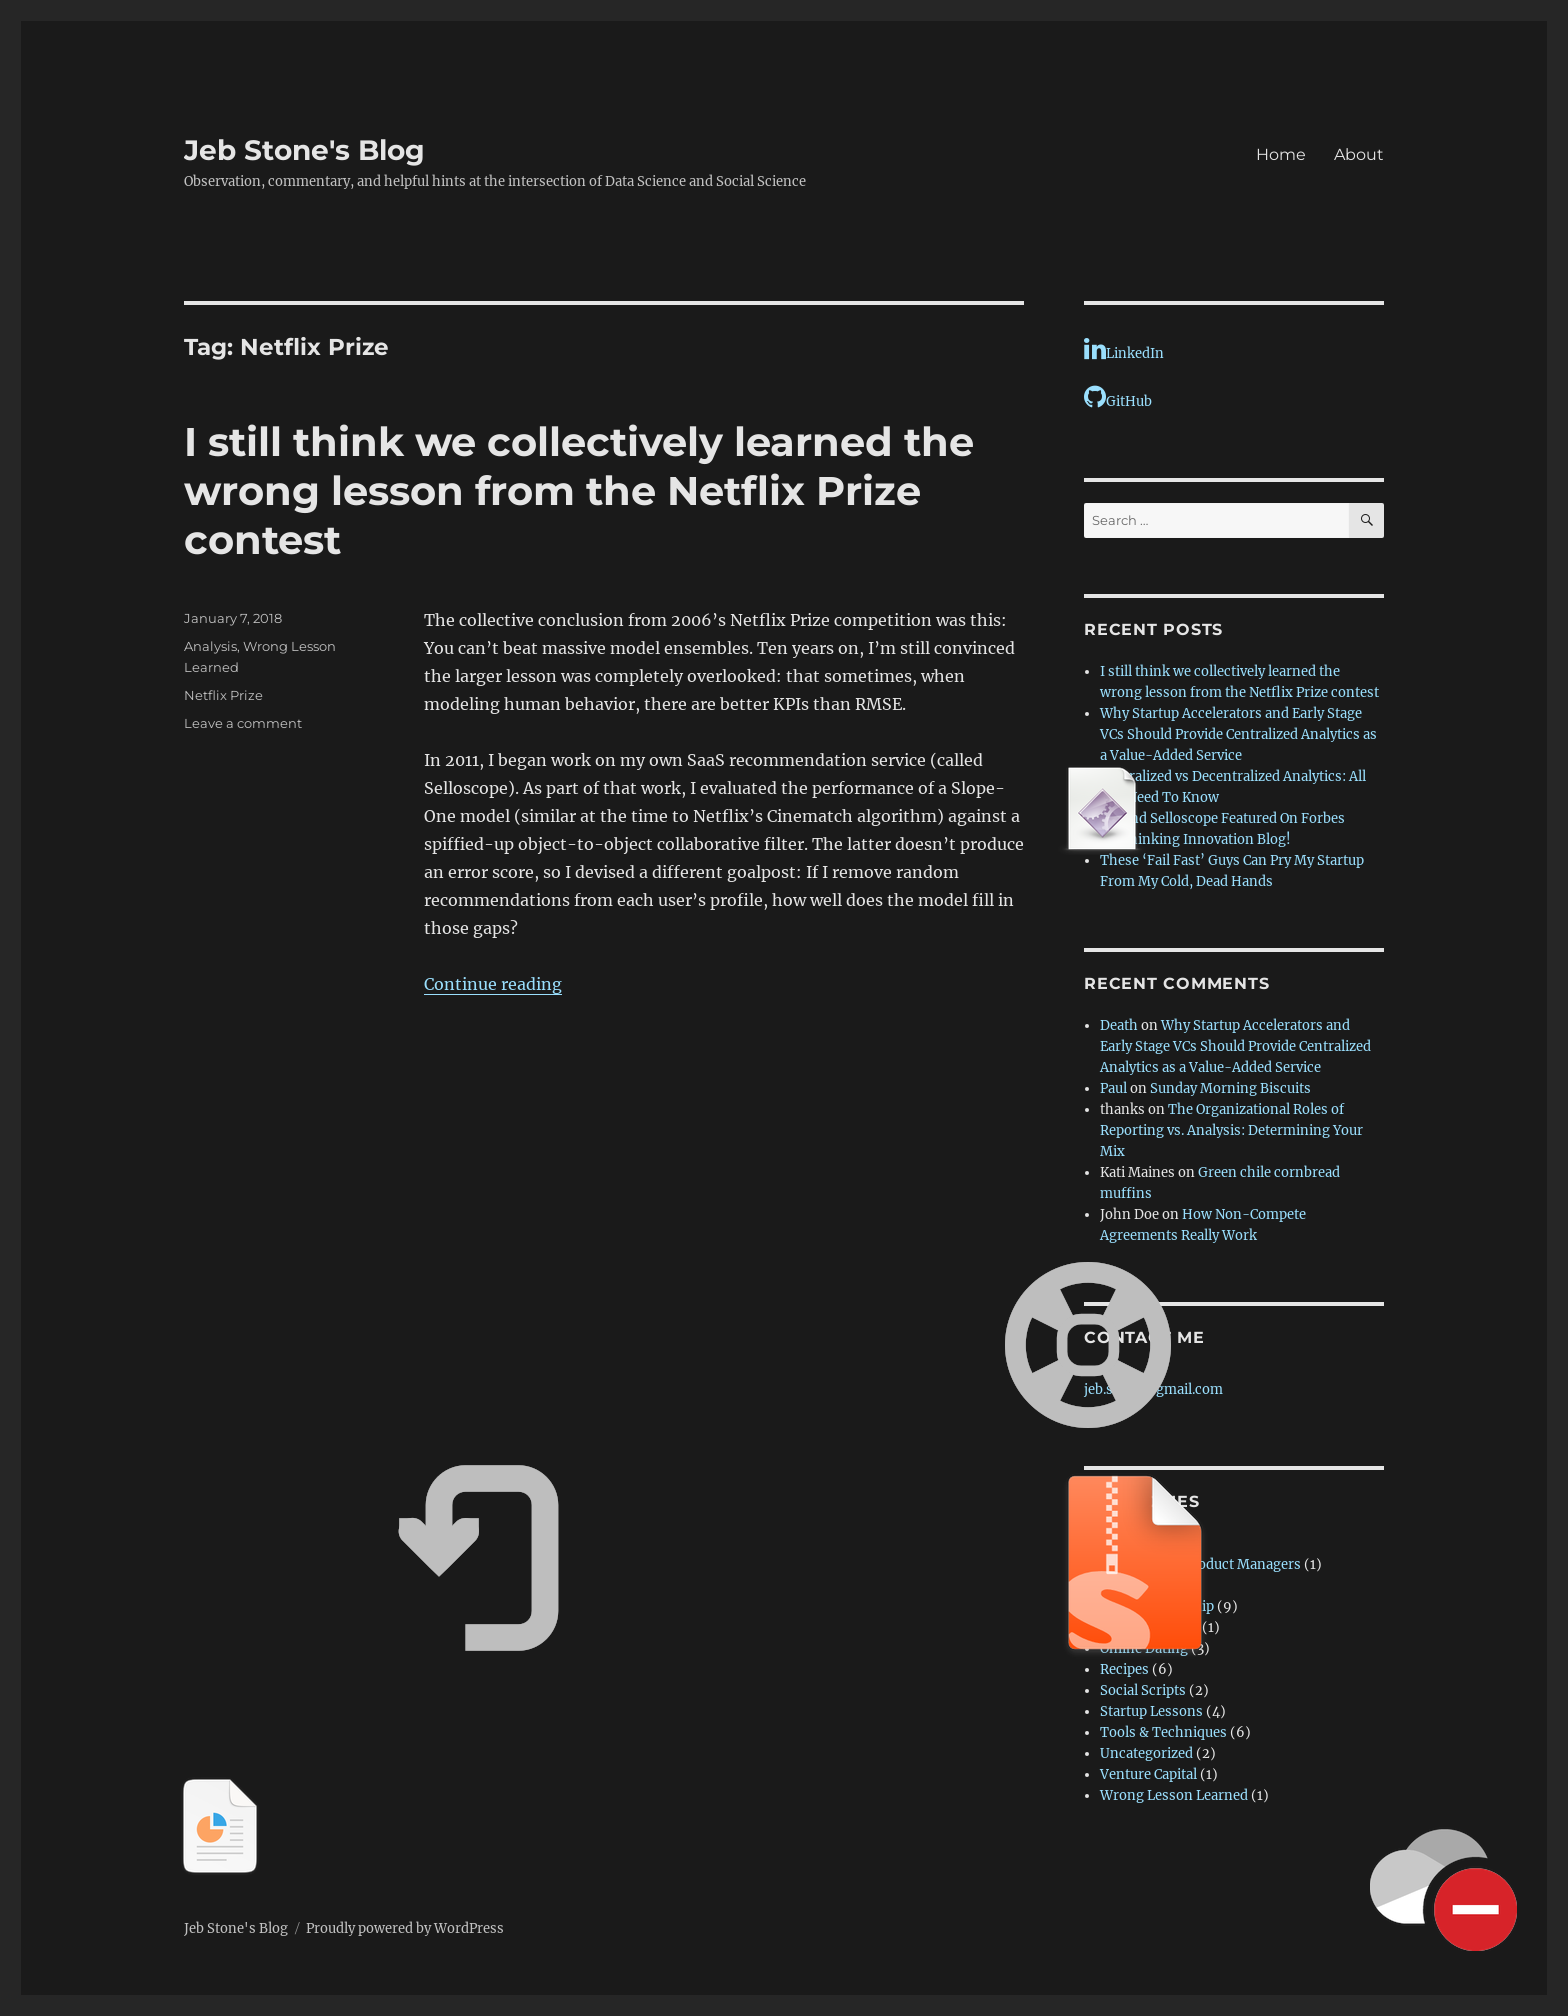 The image size is (1568, 2016). What do you see at coordinates (1443, 1877) in the screenshot?
I see `OneDrive sync error or upload failure` at bounding box center [1443, 1877].